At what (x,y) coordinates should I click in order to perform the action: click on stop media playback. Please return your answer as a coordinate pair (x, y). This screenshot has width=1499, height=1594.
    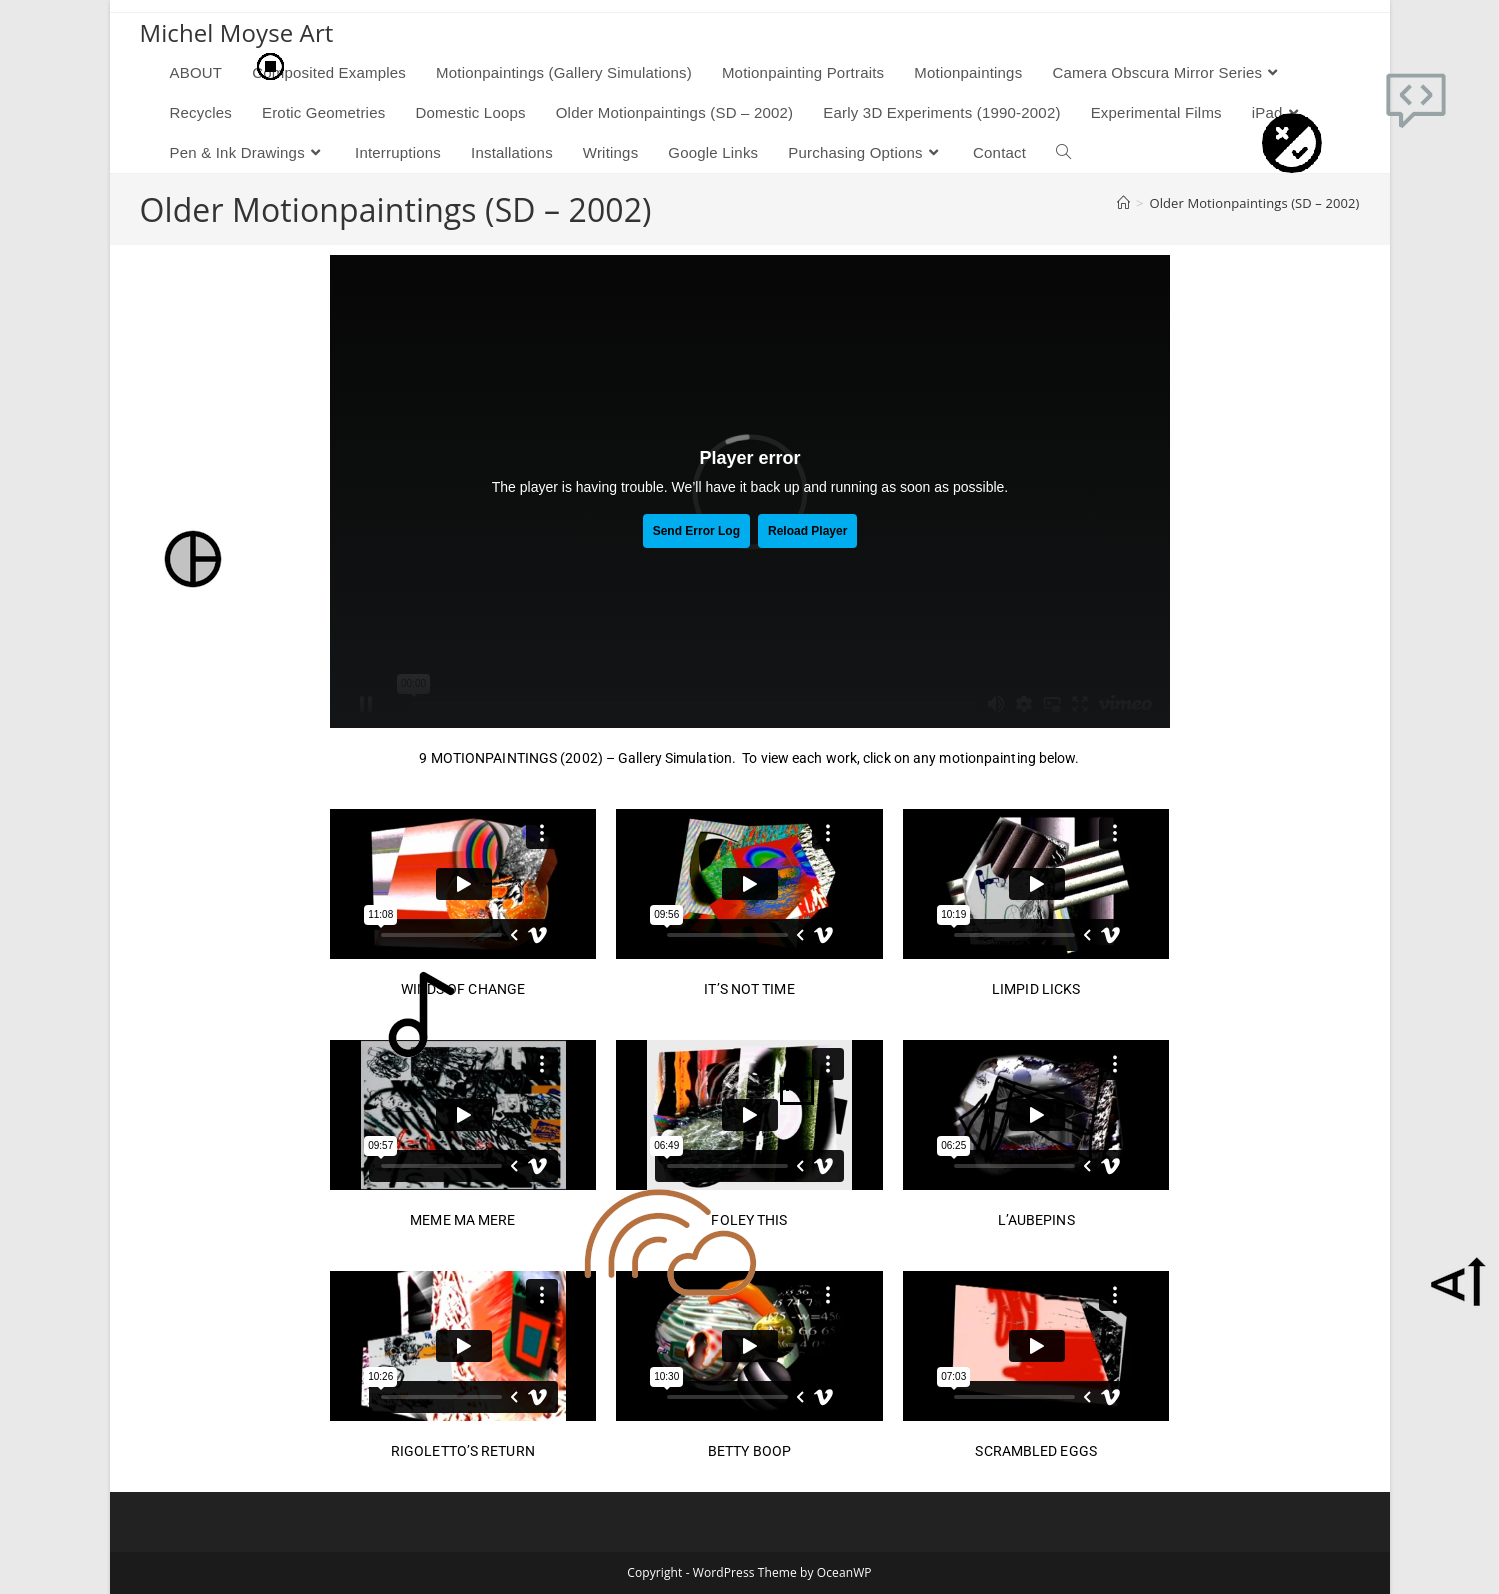
    Looking at the image, I should click on (270, 66).